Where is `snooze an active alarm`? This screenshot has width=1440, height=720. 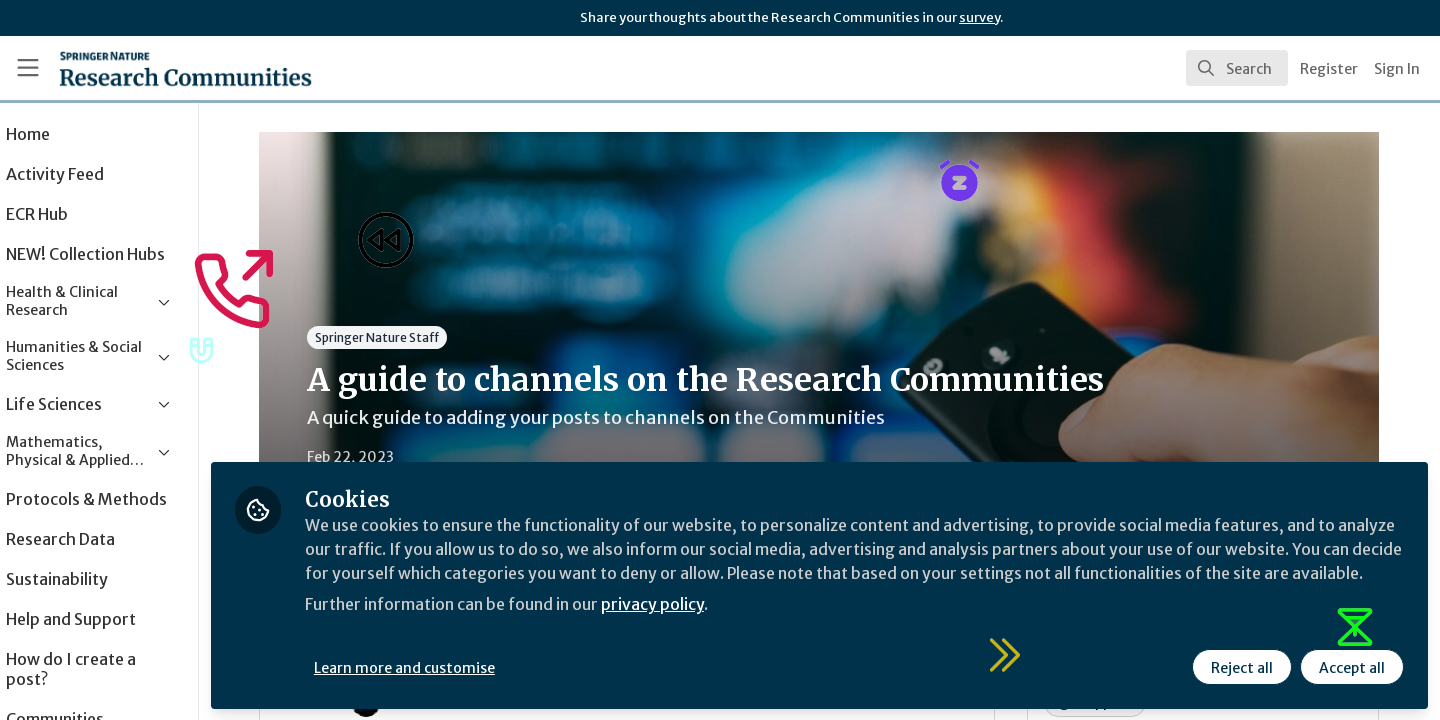 snooze an active alarm is located at coordinates (959, 180).